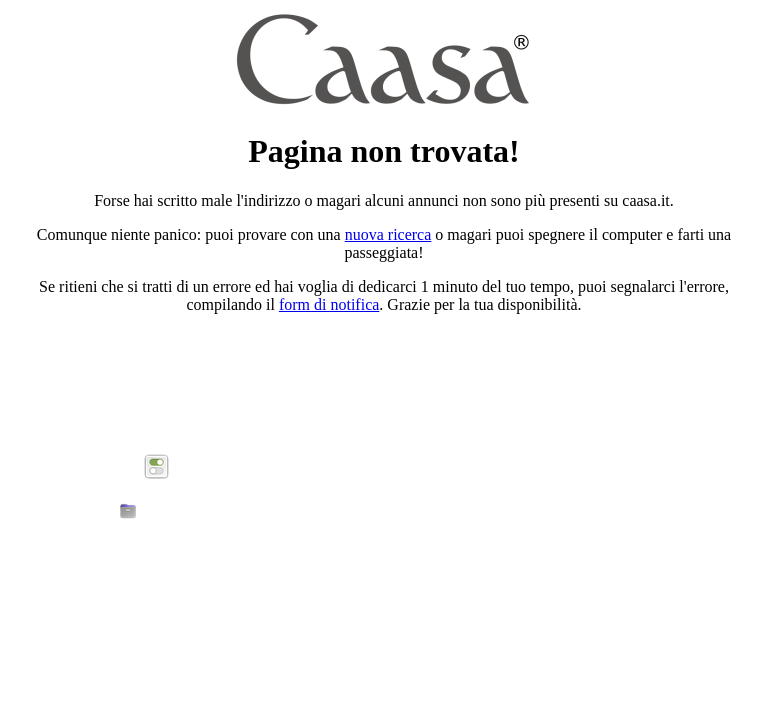 The image size is (768, 720). Describe the element at coordinates (128, 511) in the screenshot. I see `open the file manager` at that location.